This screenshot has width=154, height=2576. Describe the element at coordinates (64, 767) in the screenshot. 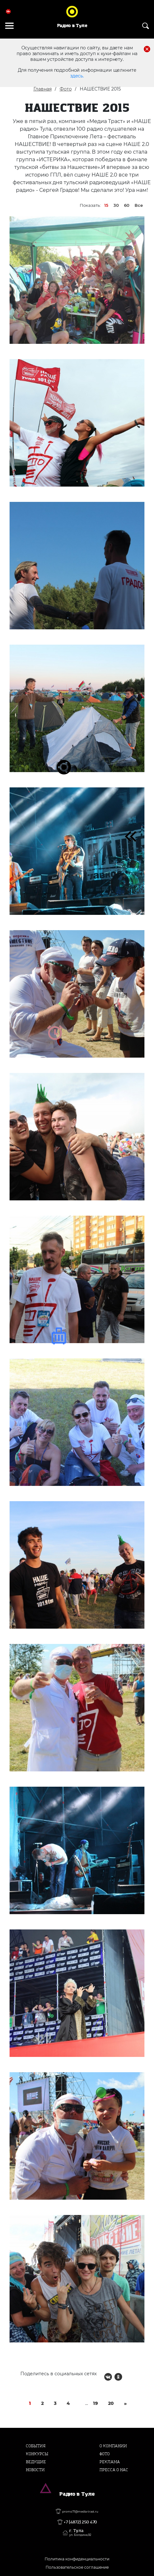

I see `launch ubuntu operating system` at that location.